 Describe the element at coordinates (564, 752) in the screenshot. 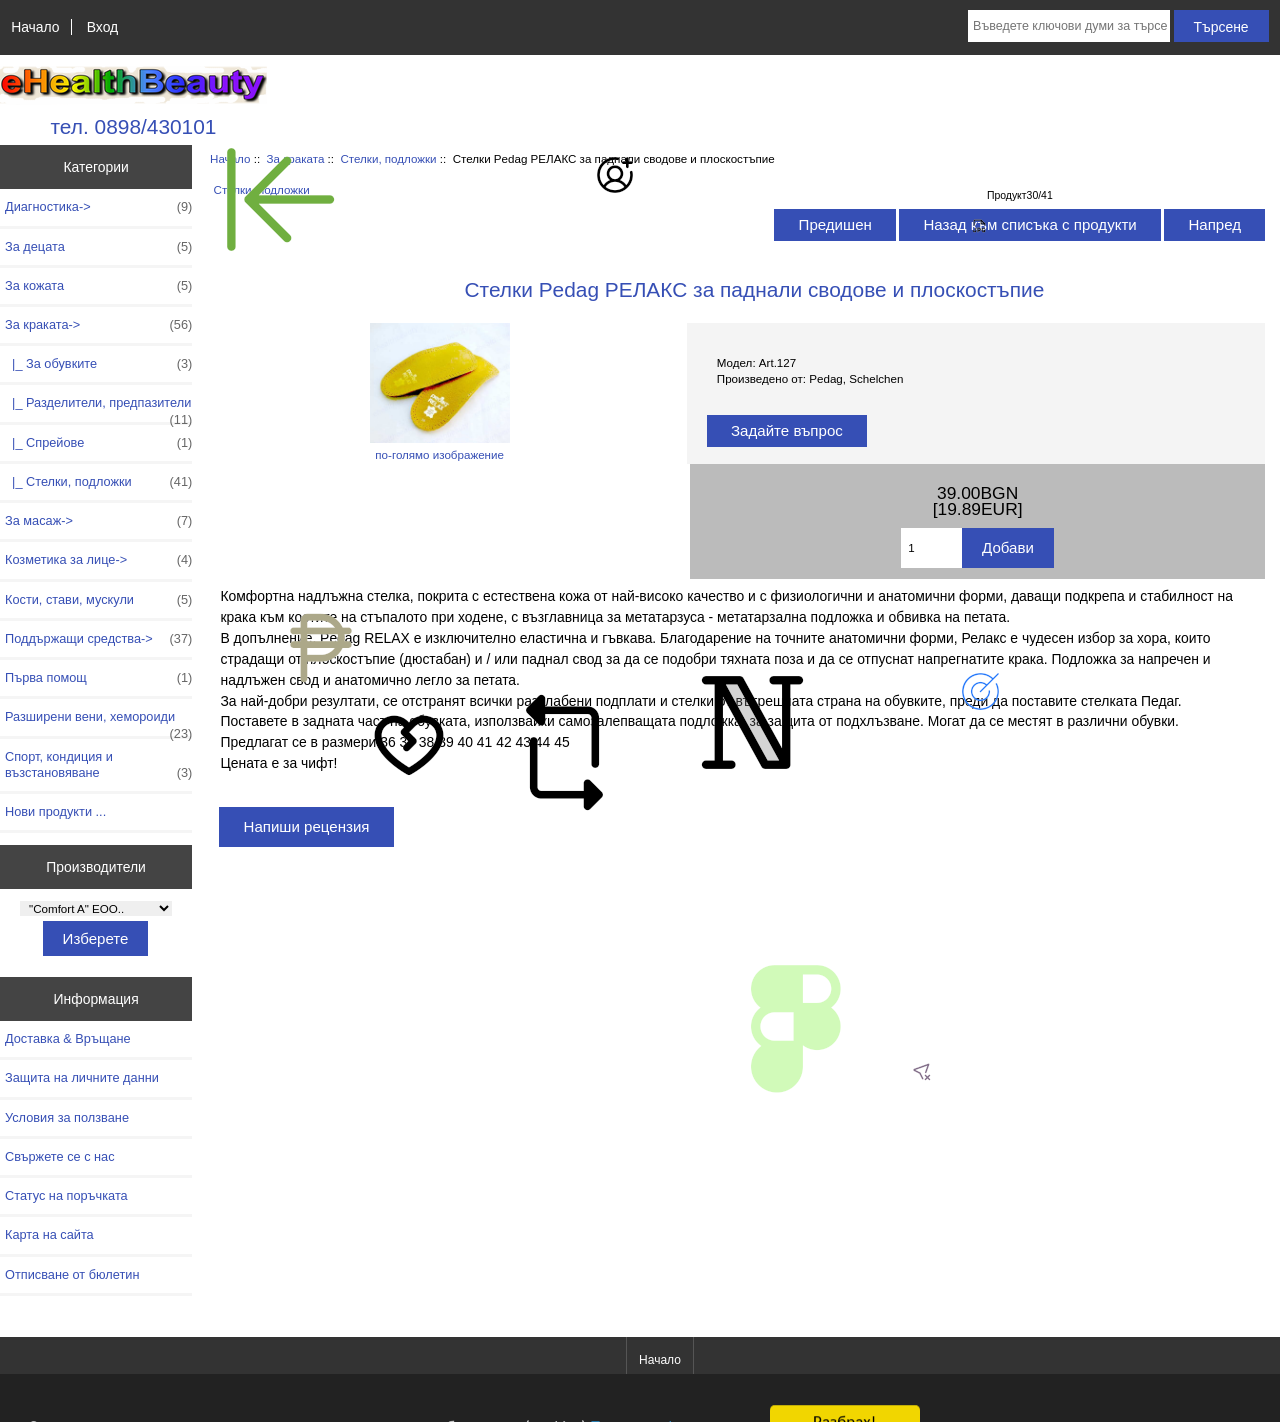

I see `rotate device orientation` at that location.